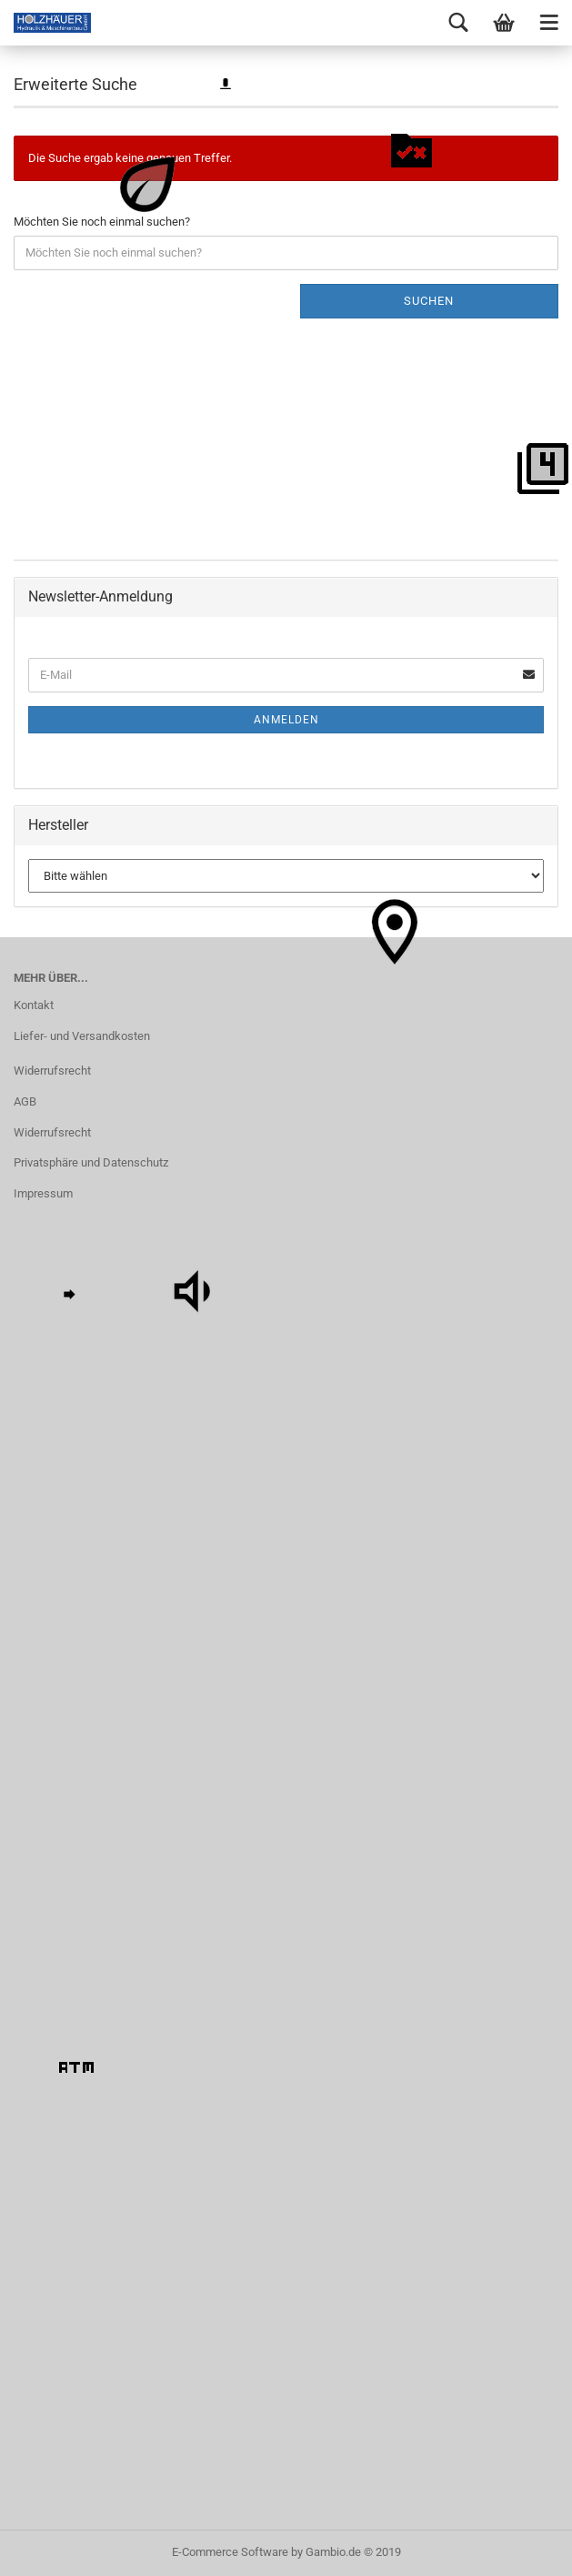 The image size is (572, 2576). What do you see at coordinates (69, 1294) in the screenshot?
I see `forward an email or message` at bounding box center [69, 1294].